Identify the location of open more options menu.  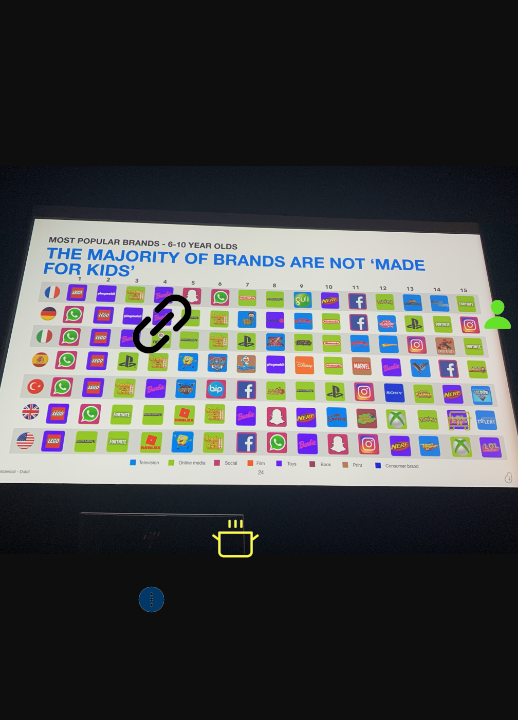
(151, 599).